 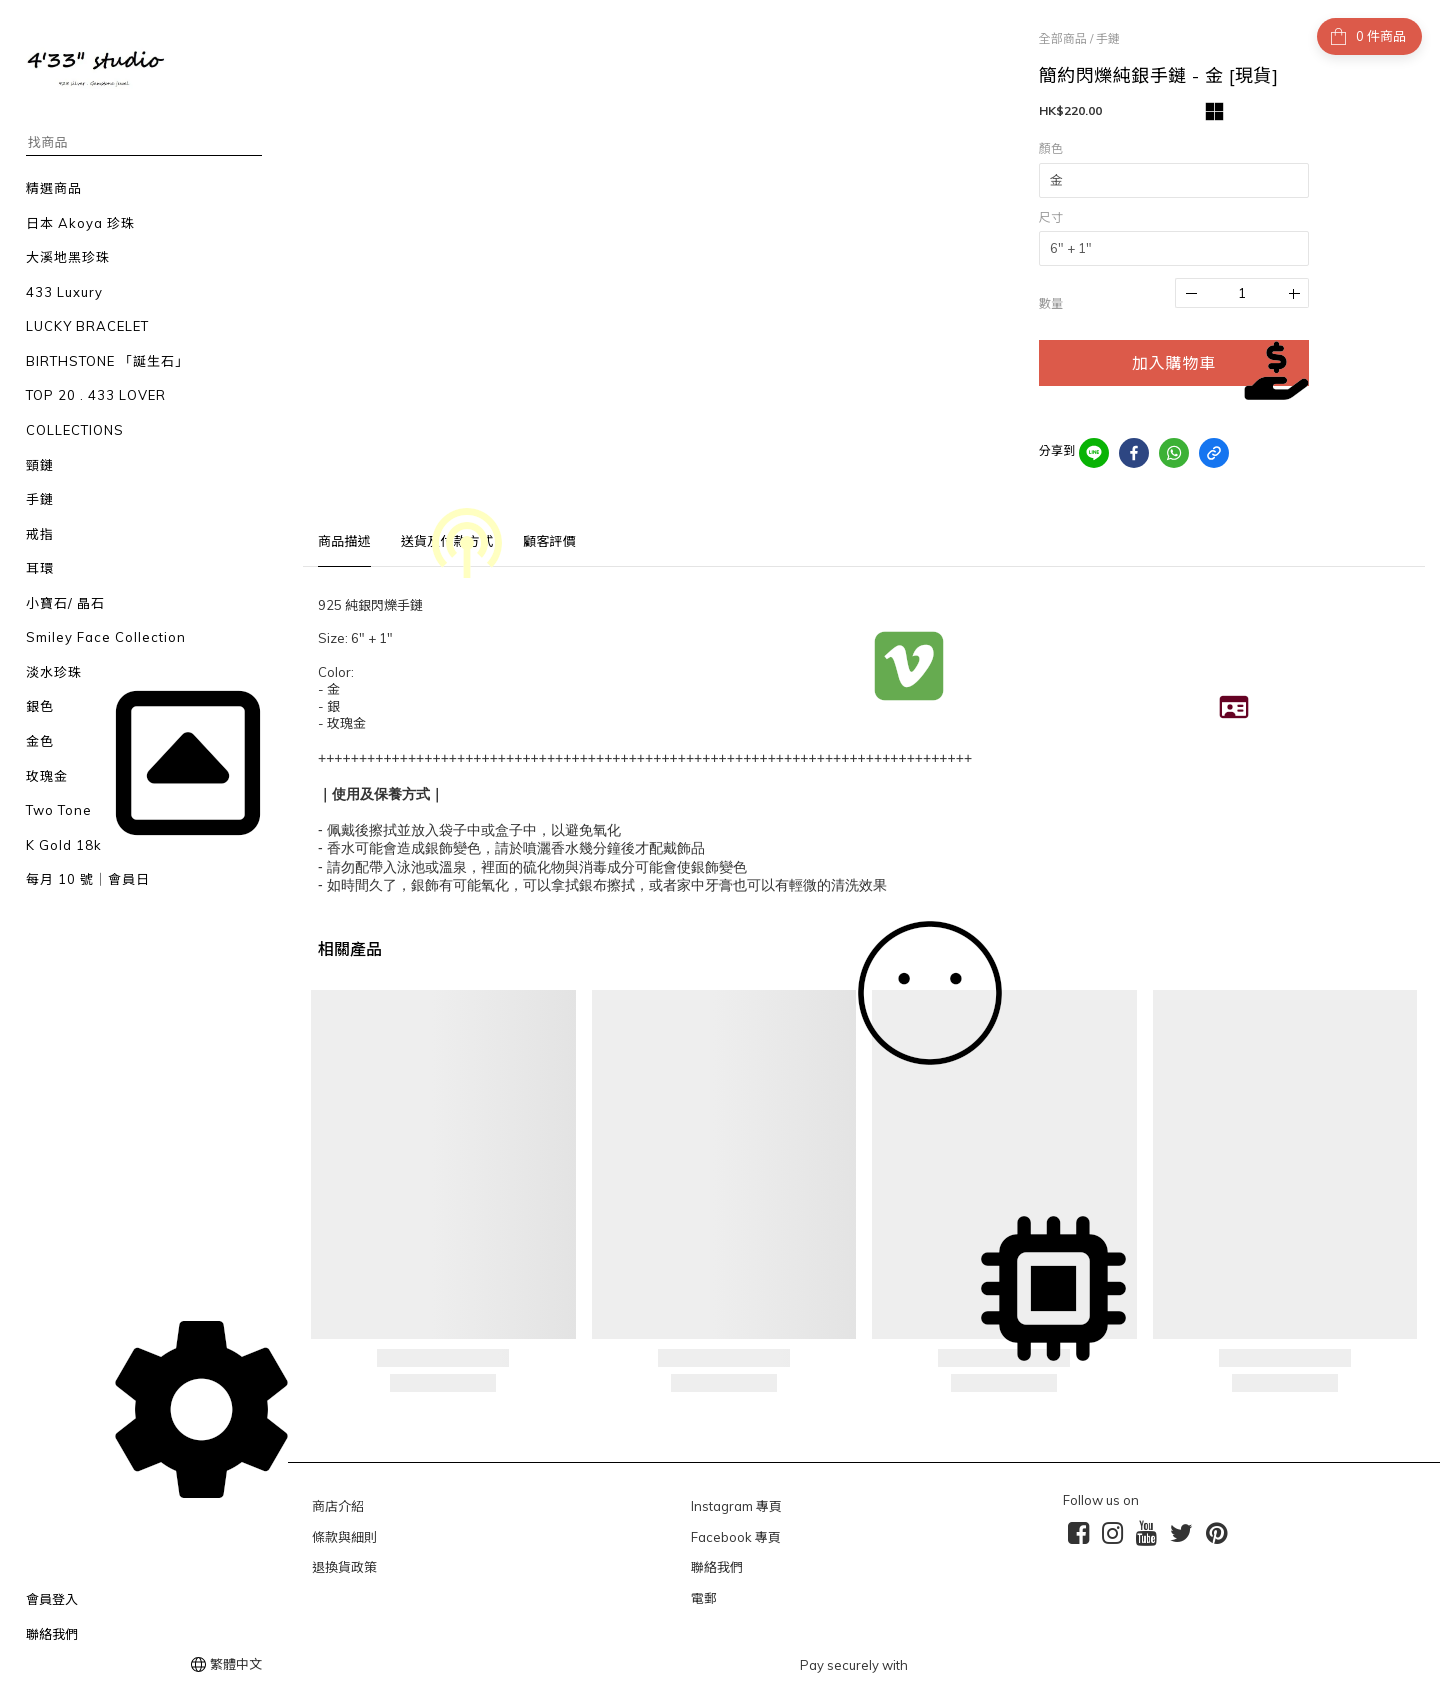 What do you see at coordinates (201, 1409) in the screenshot?
I see `open settings menu` at bounding box center [201, 1409].